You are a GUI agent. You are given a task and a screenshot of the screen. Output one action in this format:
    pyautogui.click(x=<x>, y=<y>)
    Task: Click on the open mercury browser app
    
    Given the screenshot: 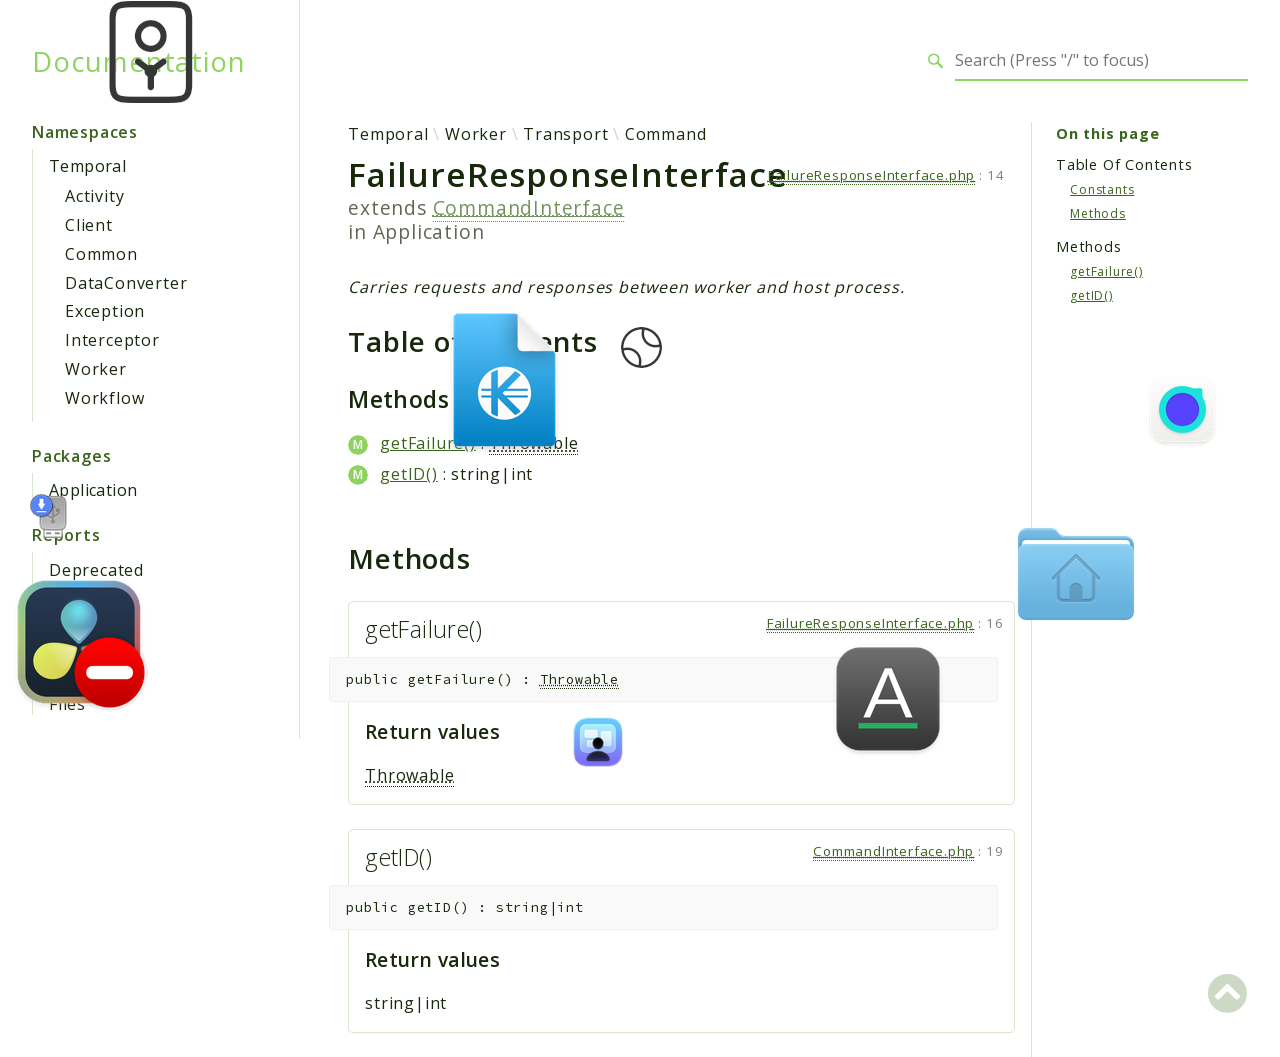 What is the action you would take?
    pyautogui.click(x=1182, y=409)
    